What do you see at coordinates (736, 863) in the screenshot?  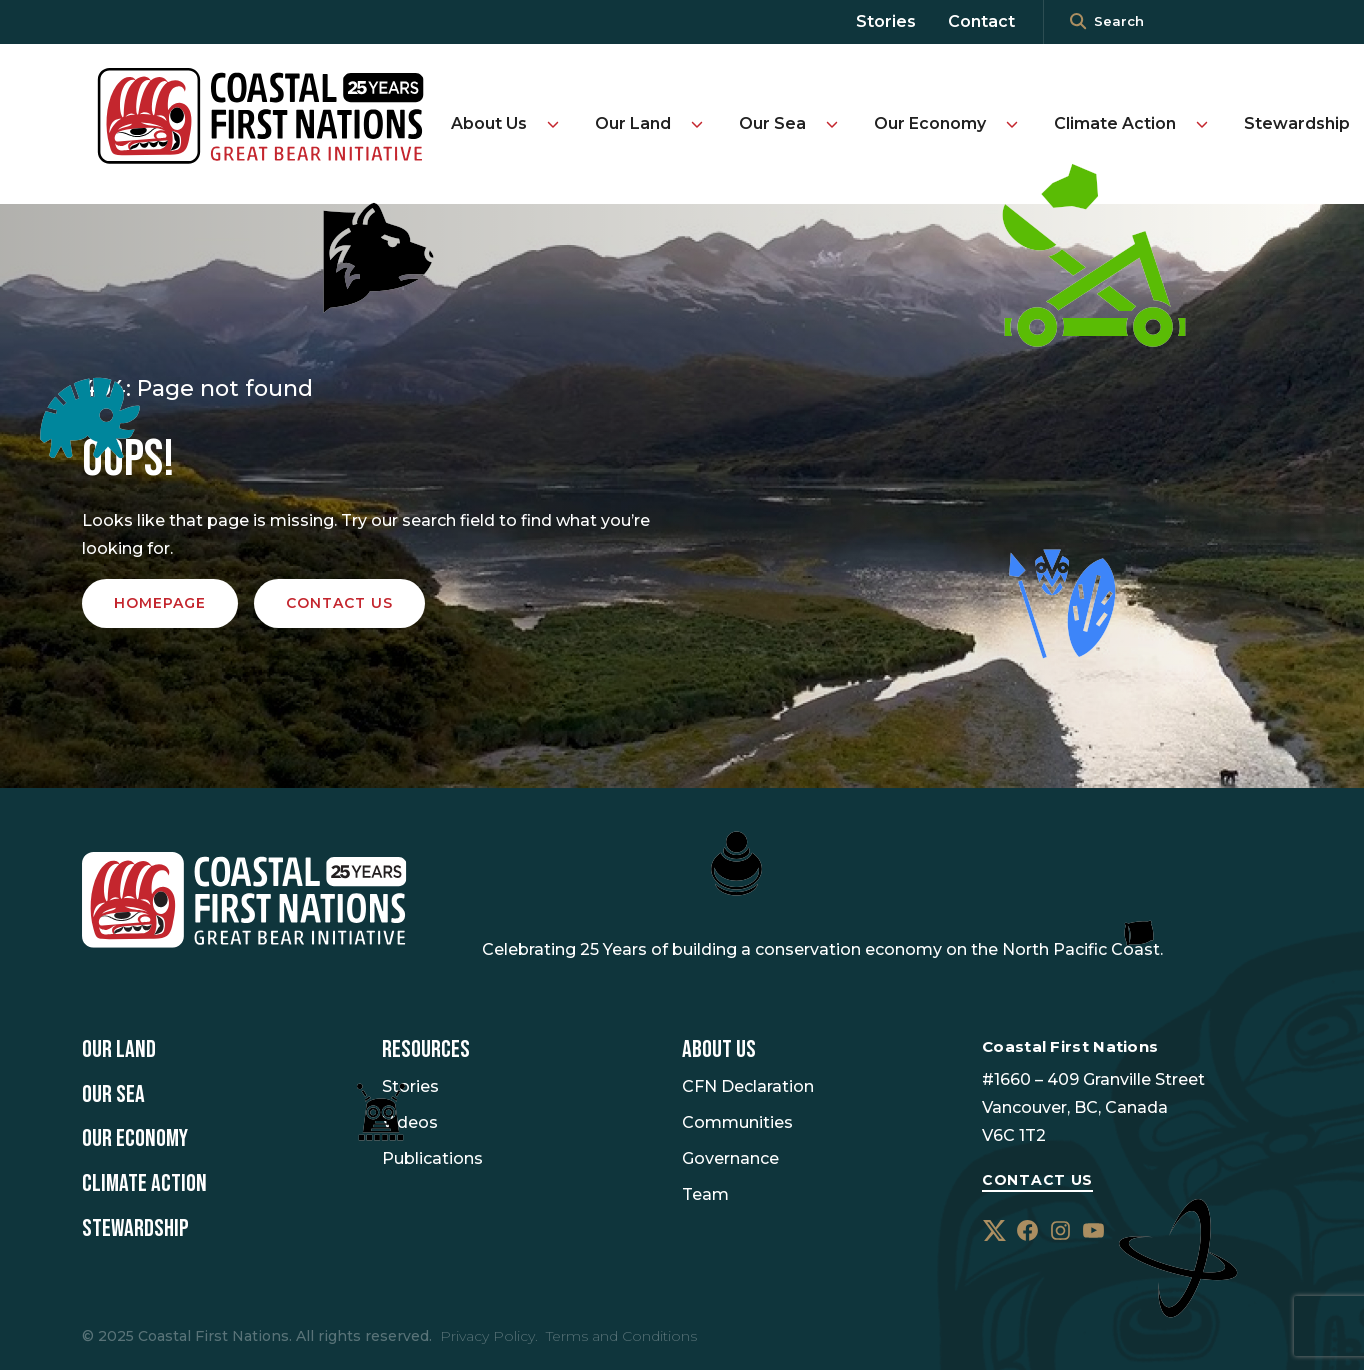 I see `browse or purchase fragrances` at bounding box center [736, 863].